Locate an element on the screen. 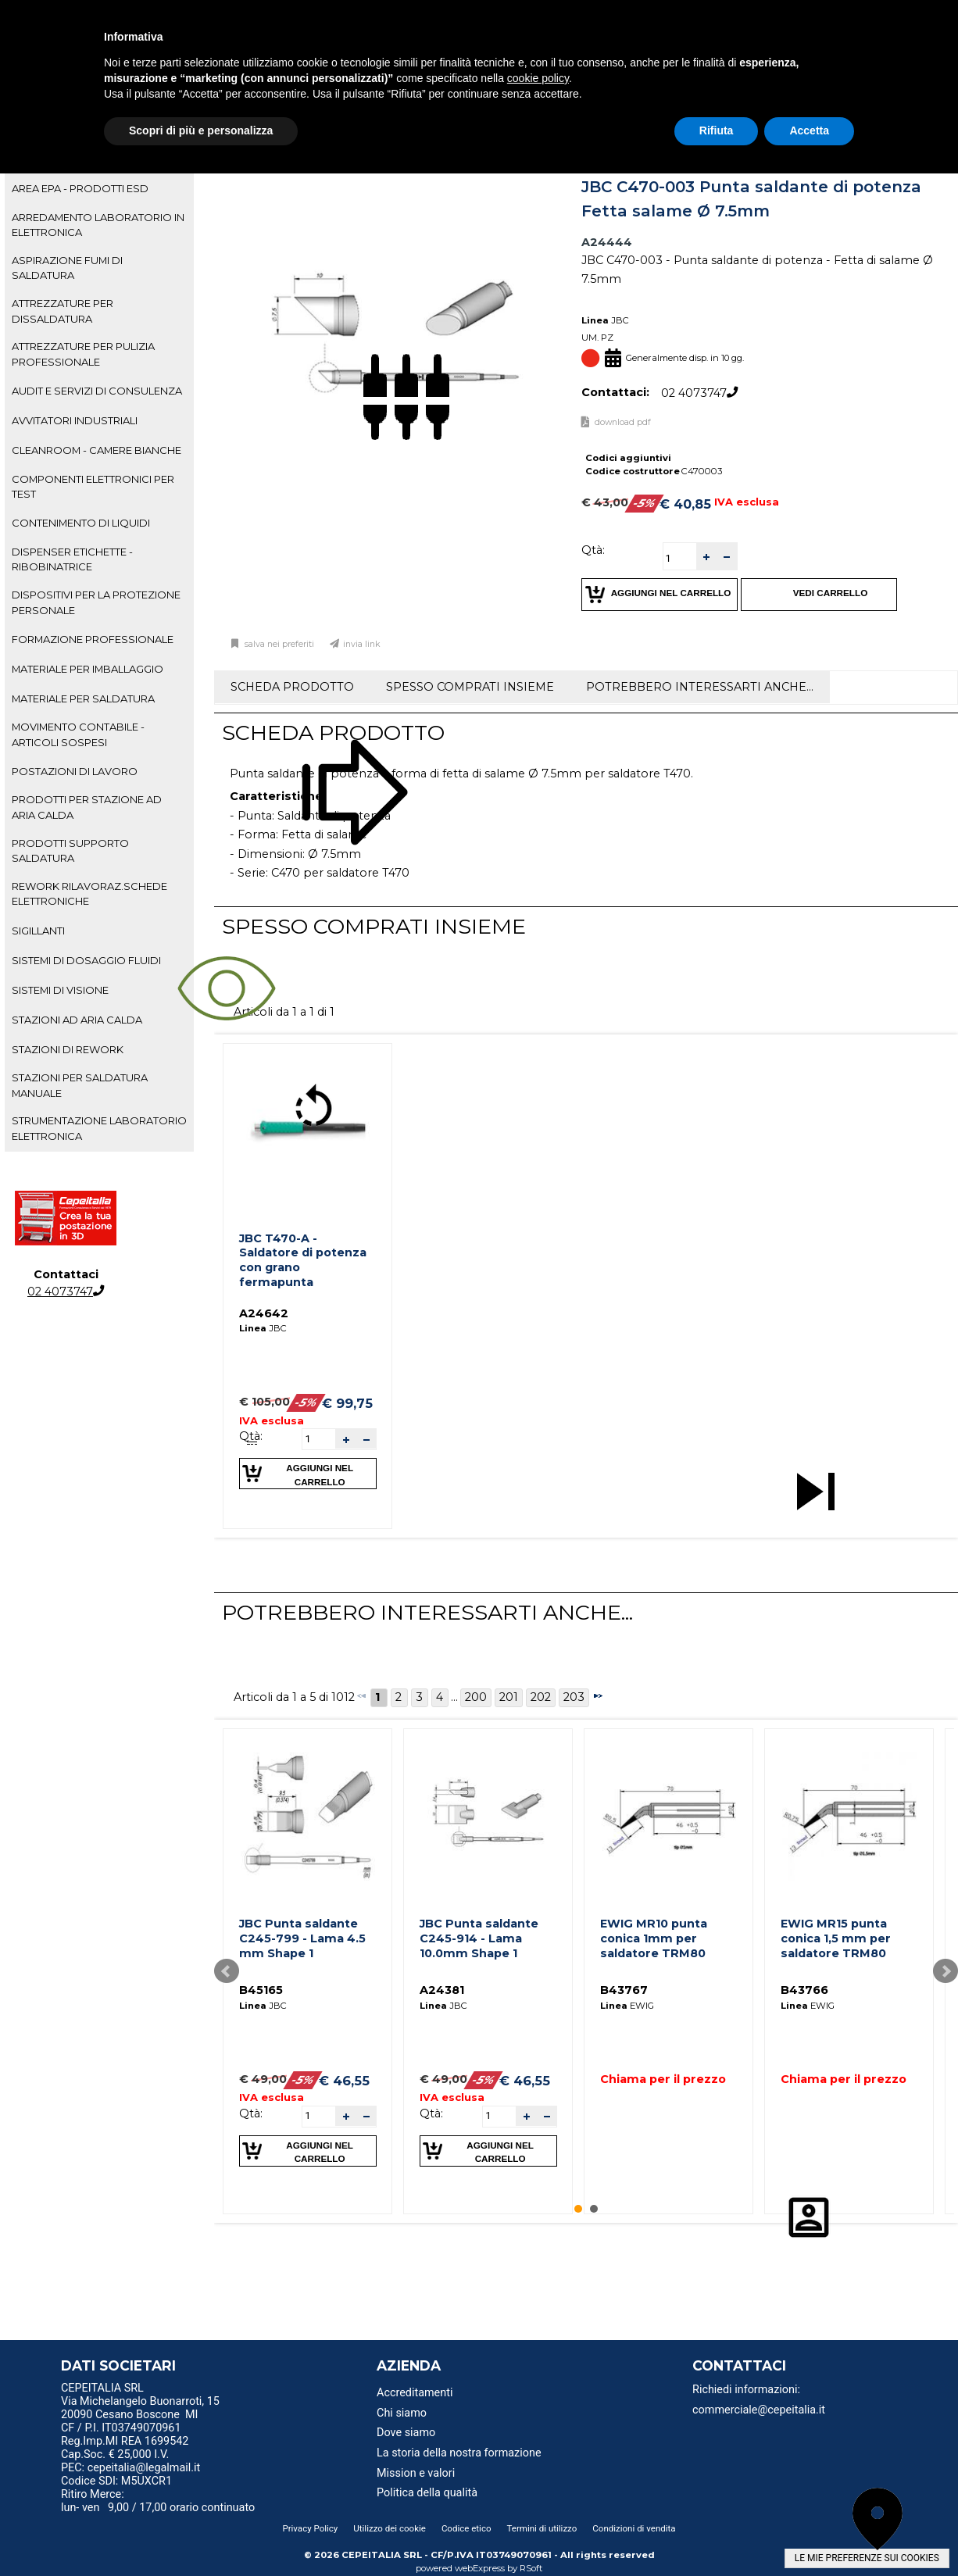 This screenshot has width=958, height=2576. configure audio/video input settings is located at coordinates (406, 397).